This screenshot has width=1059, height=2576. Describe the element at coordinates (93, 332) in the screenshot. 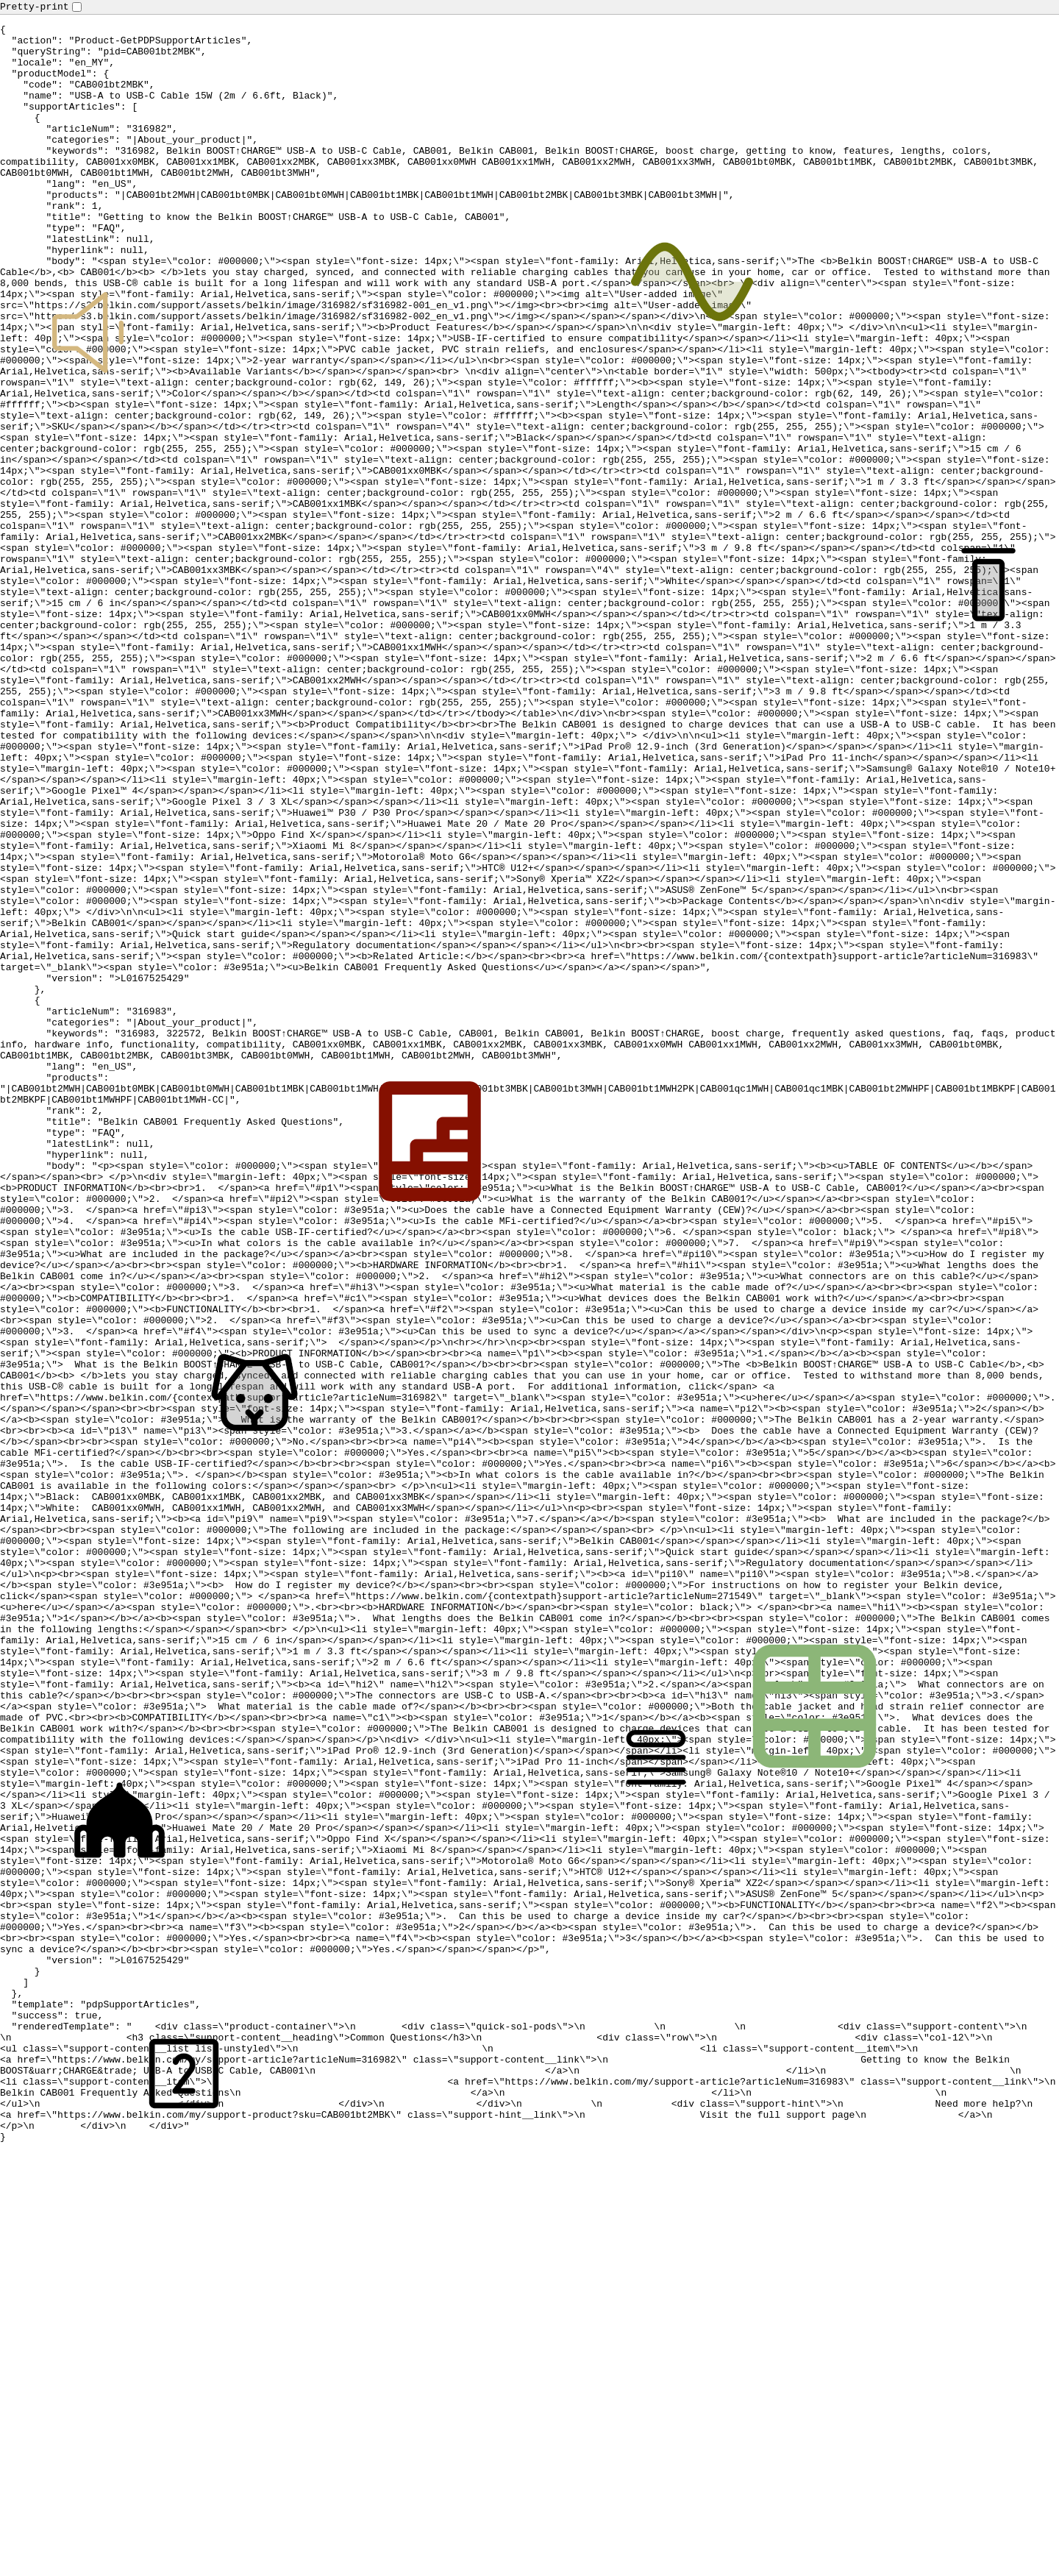

I see `adjust volume to low level` at that location.